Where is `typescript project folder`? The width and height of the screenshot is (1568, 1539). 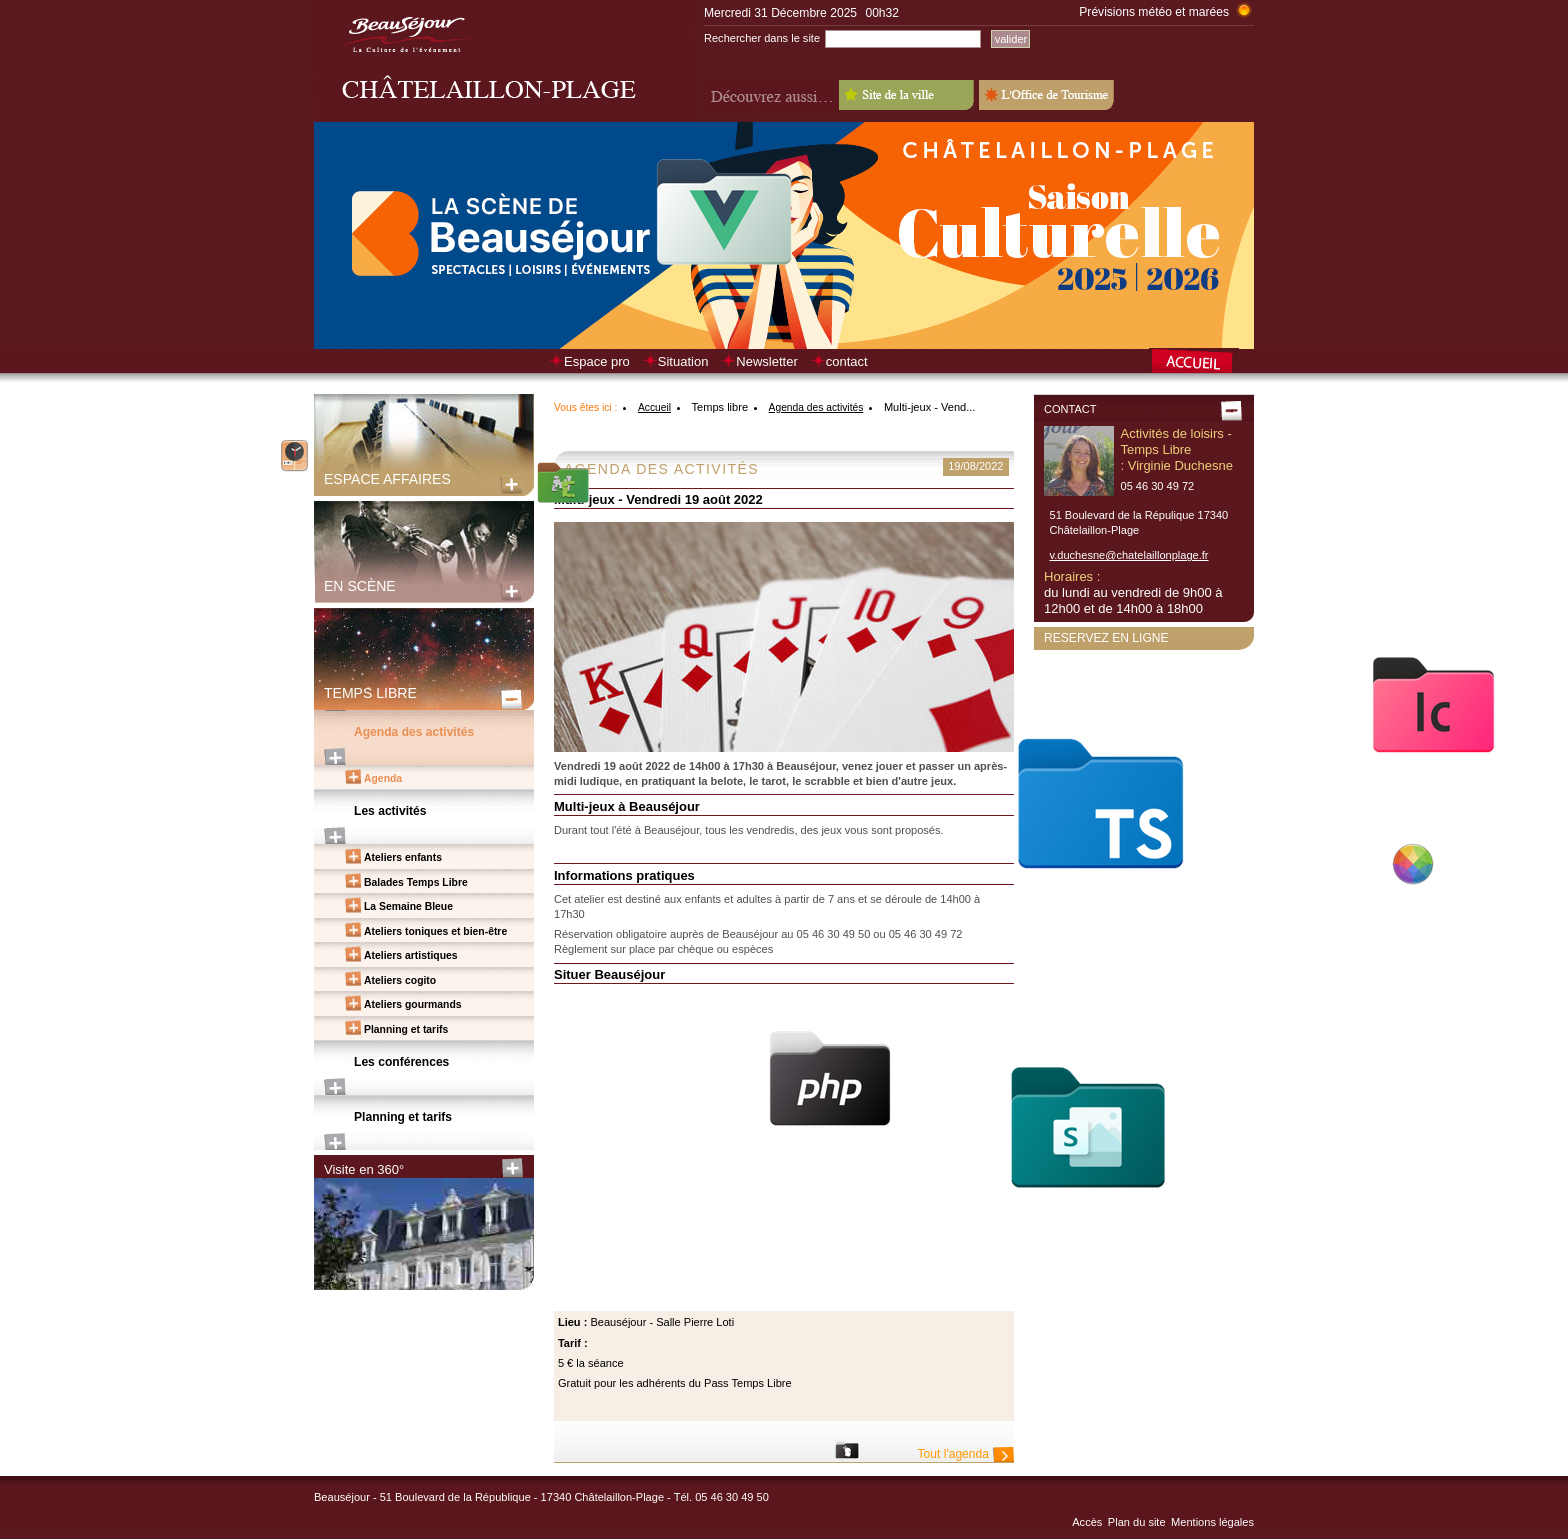 typescript project folder is located at coordinates (1100, 808).